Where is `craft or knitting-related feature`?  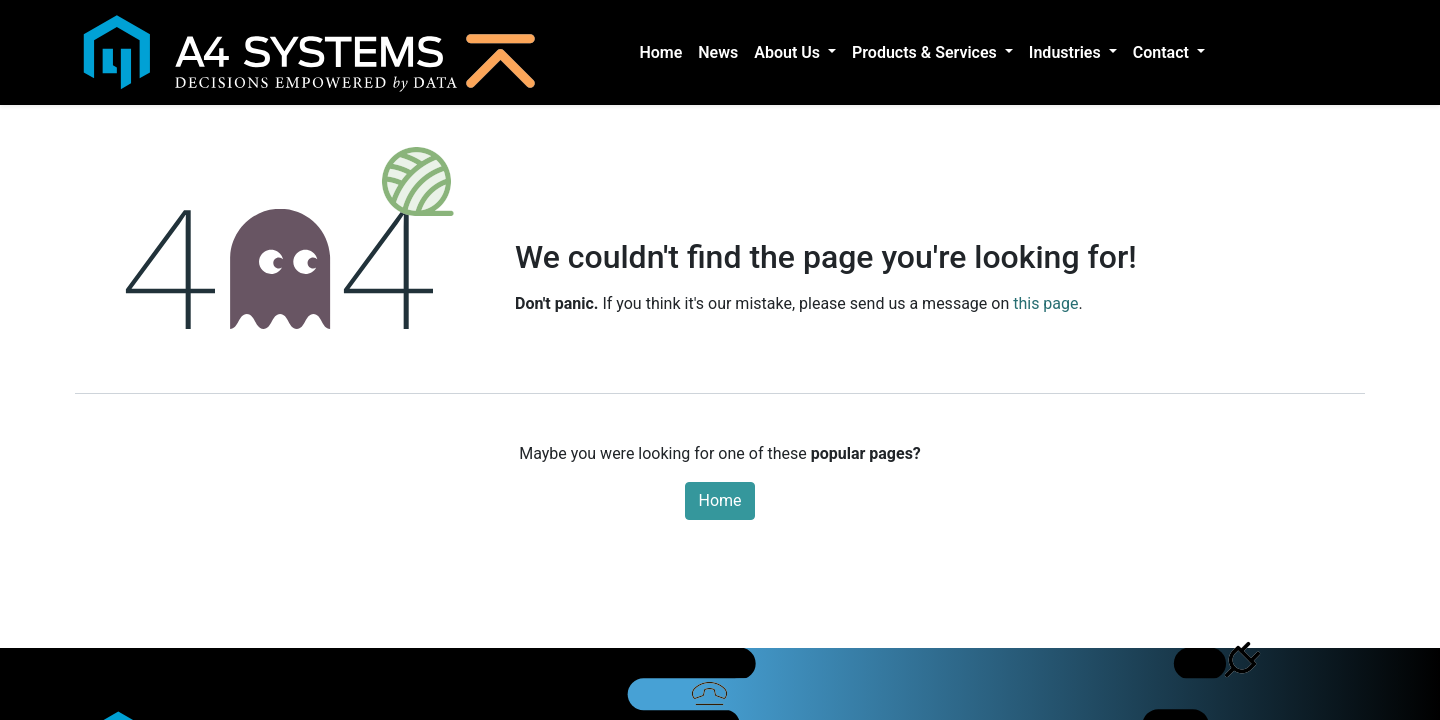 craft or knitting-related feature is located at coordinates (416, 181).